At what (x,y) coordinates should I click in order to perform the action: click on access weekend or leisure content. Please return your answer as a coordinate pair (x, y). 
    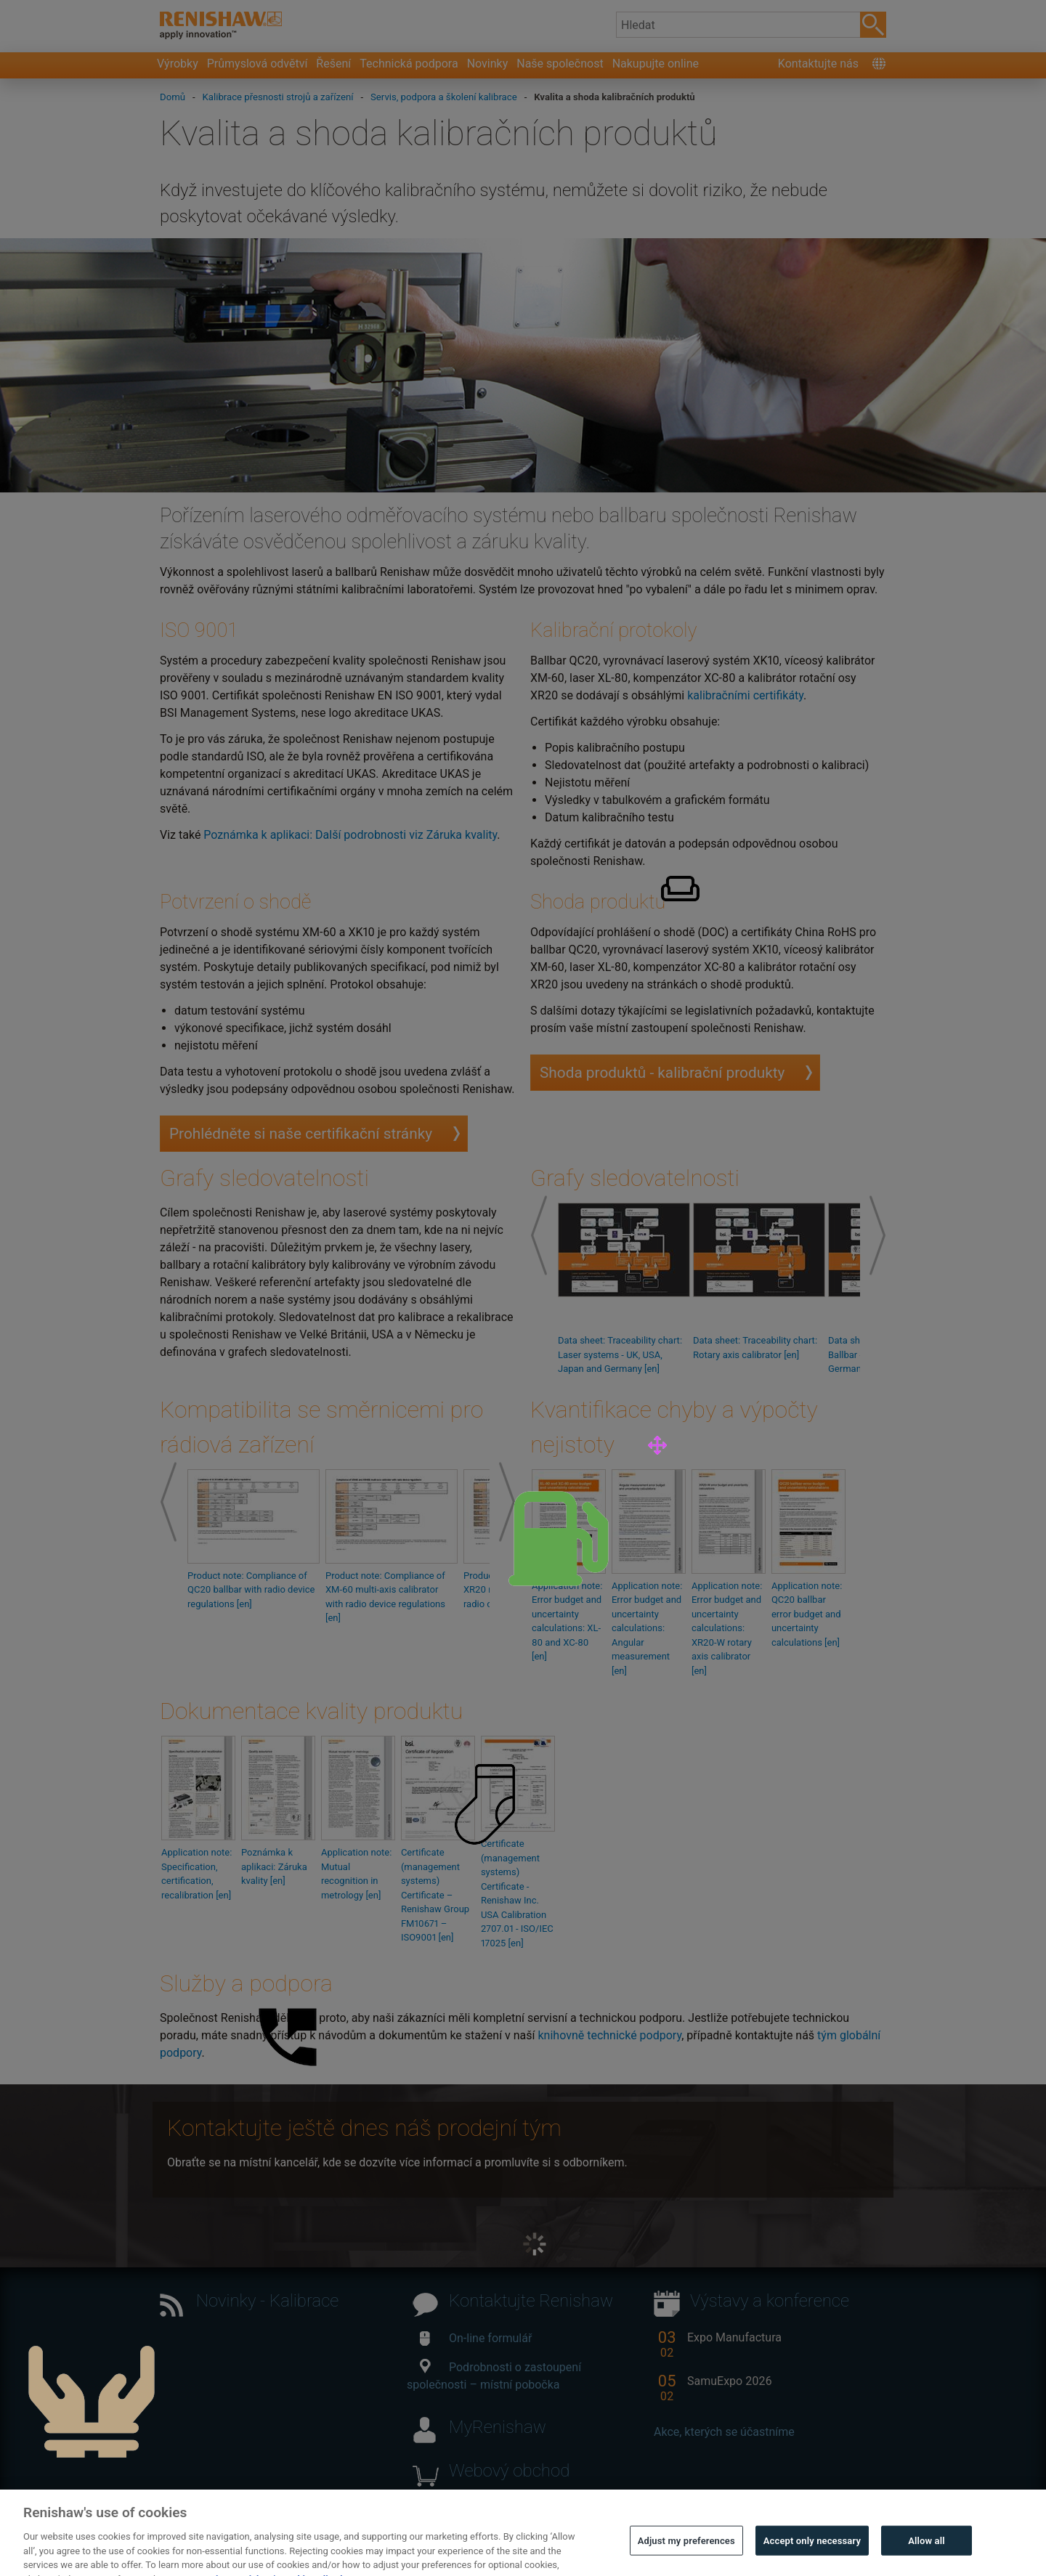
    Looking at the image, I should click on (680, 888).